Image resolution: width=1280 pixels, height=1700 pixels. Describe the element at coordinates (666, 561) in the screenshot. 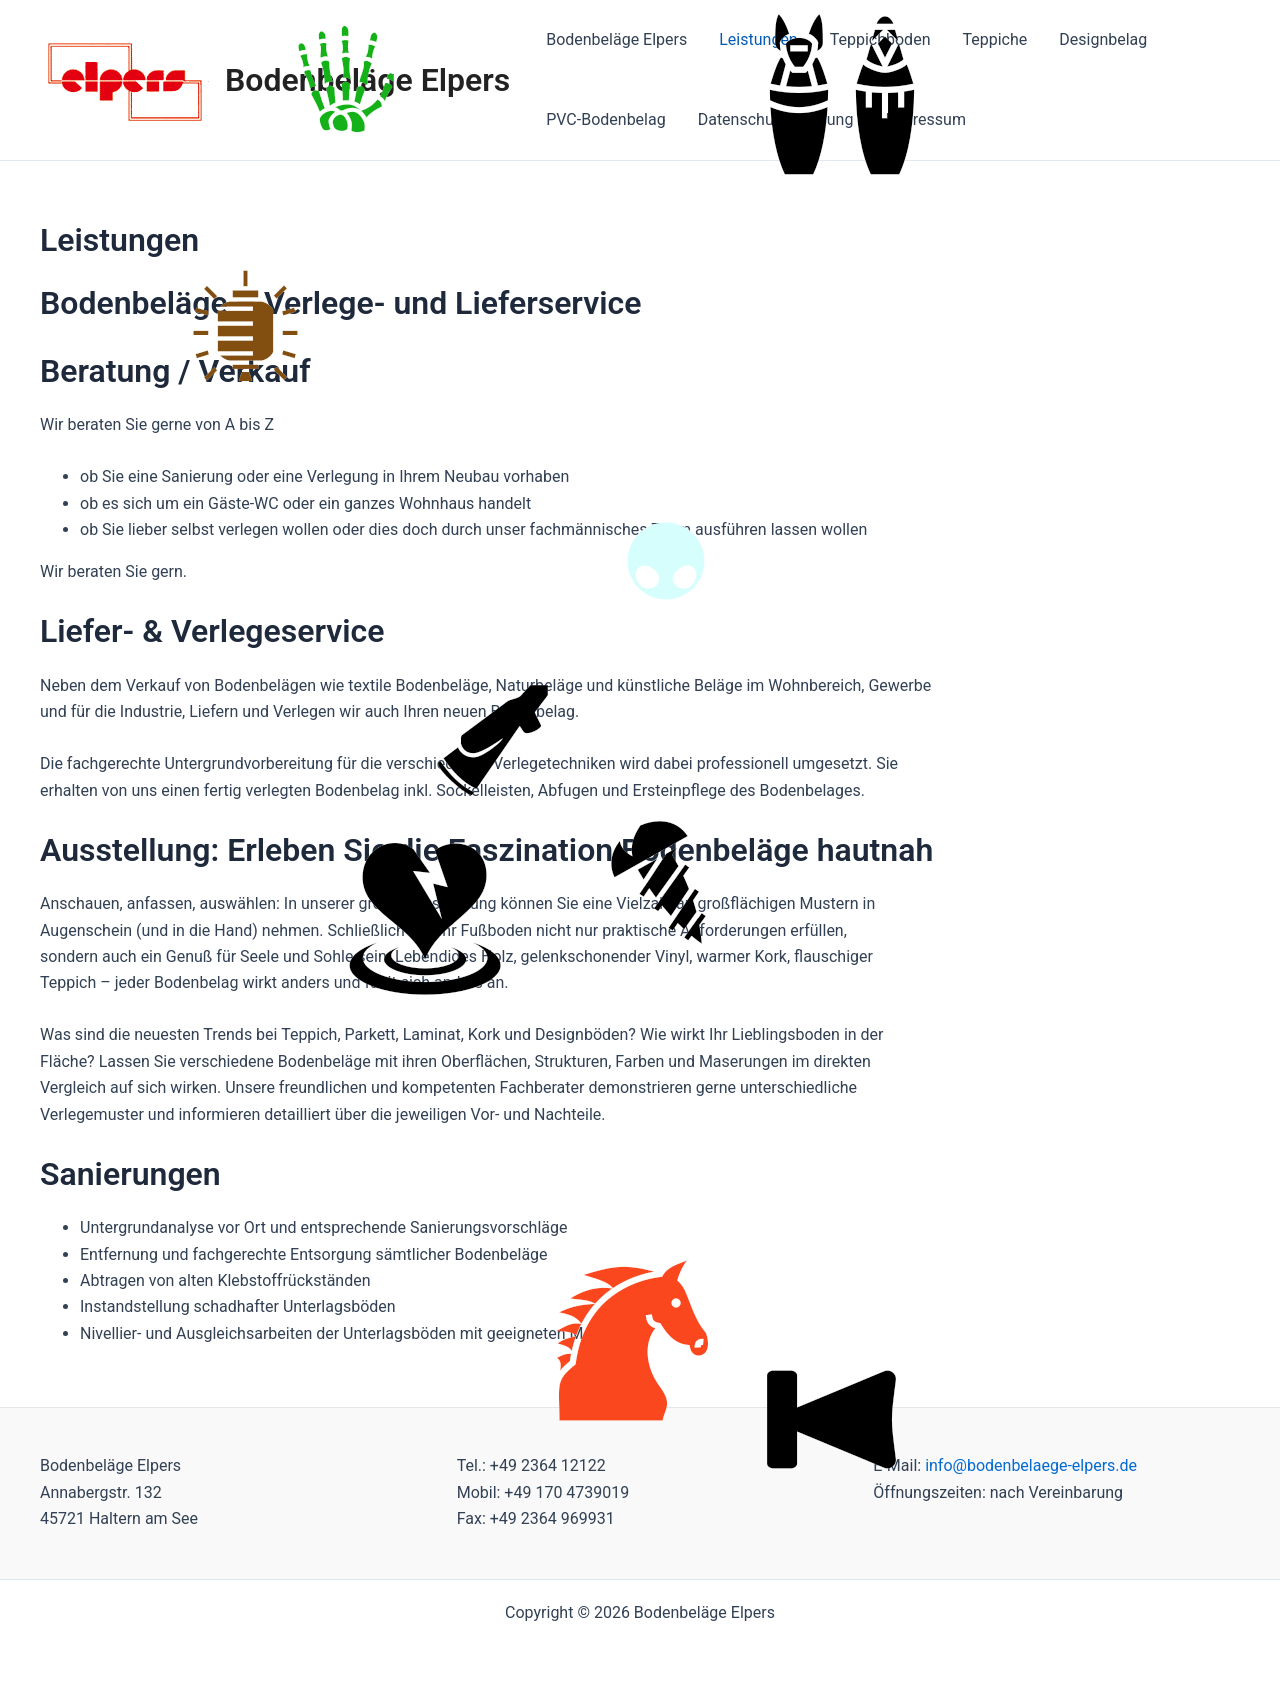

I see `select or summon a soul vessel item` at that location.